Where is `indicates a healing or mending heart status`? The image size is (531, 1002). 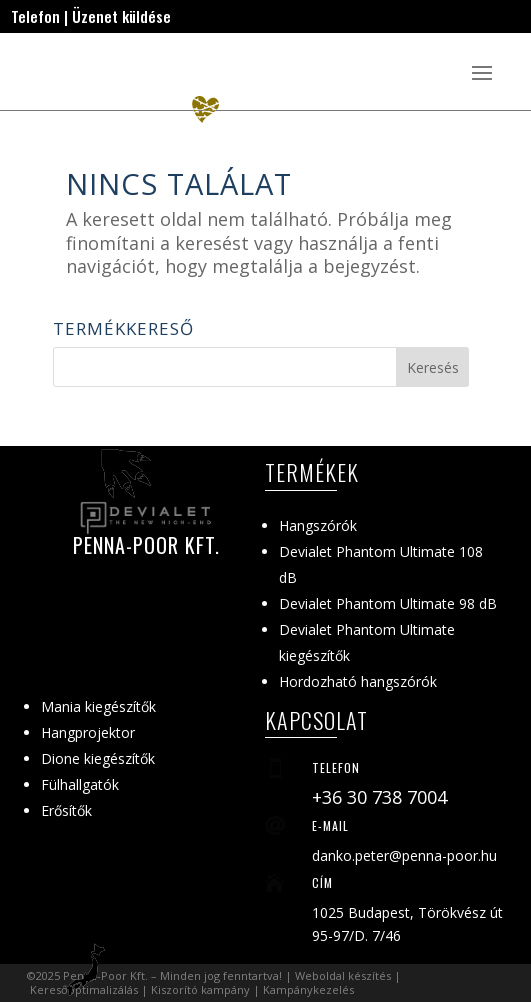
indicates a healing or mending heart status is located at coordinates (205, 109).